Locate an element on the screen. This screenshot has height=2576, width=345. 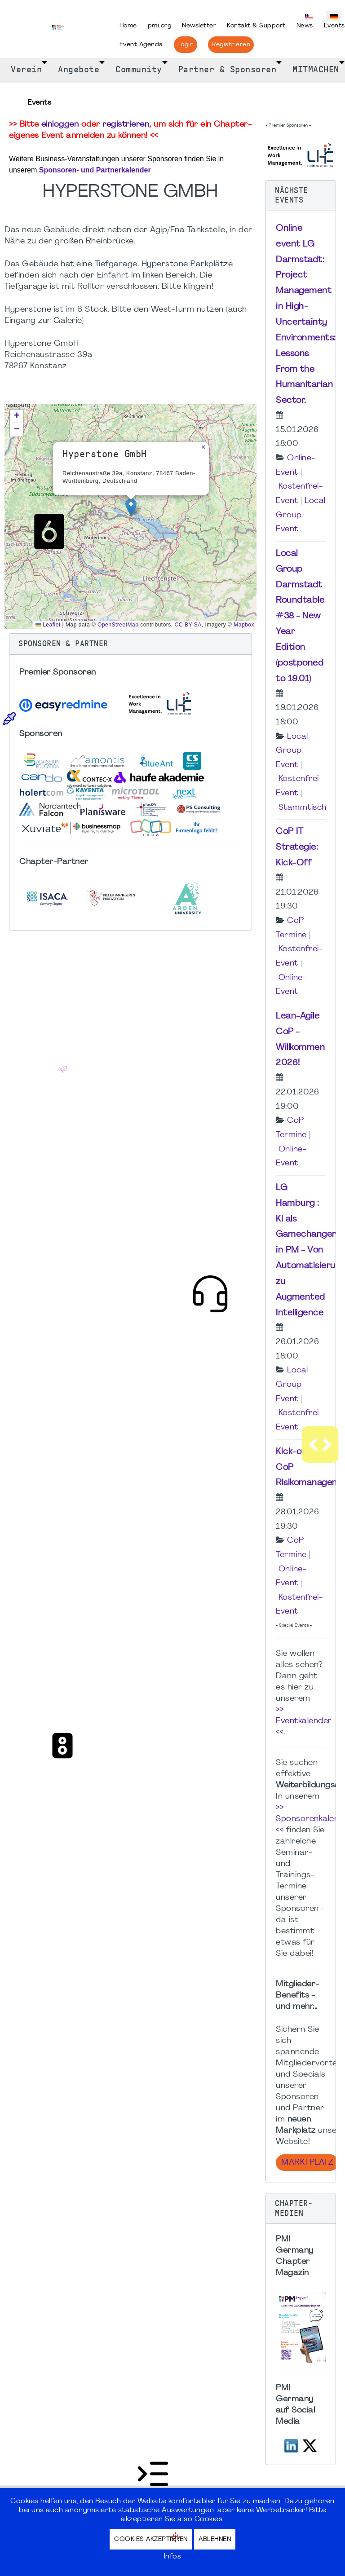
indicates the number six in a sequence or list is located at coordinates (49, 531).